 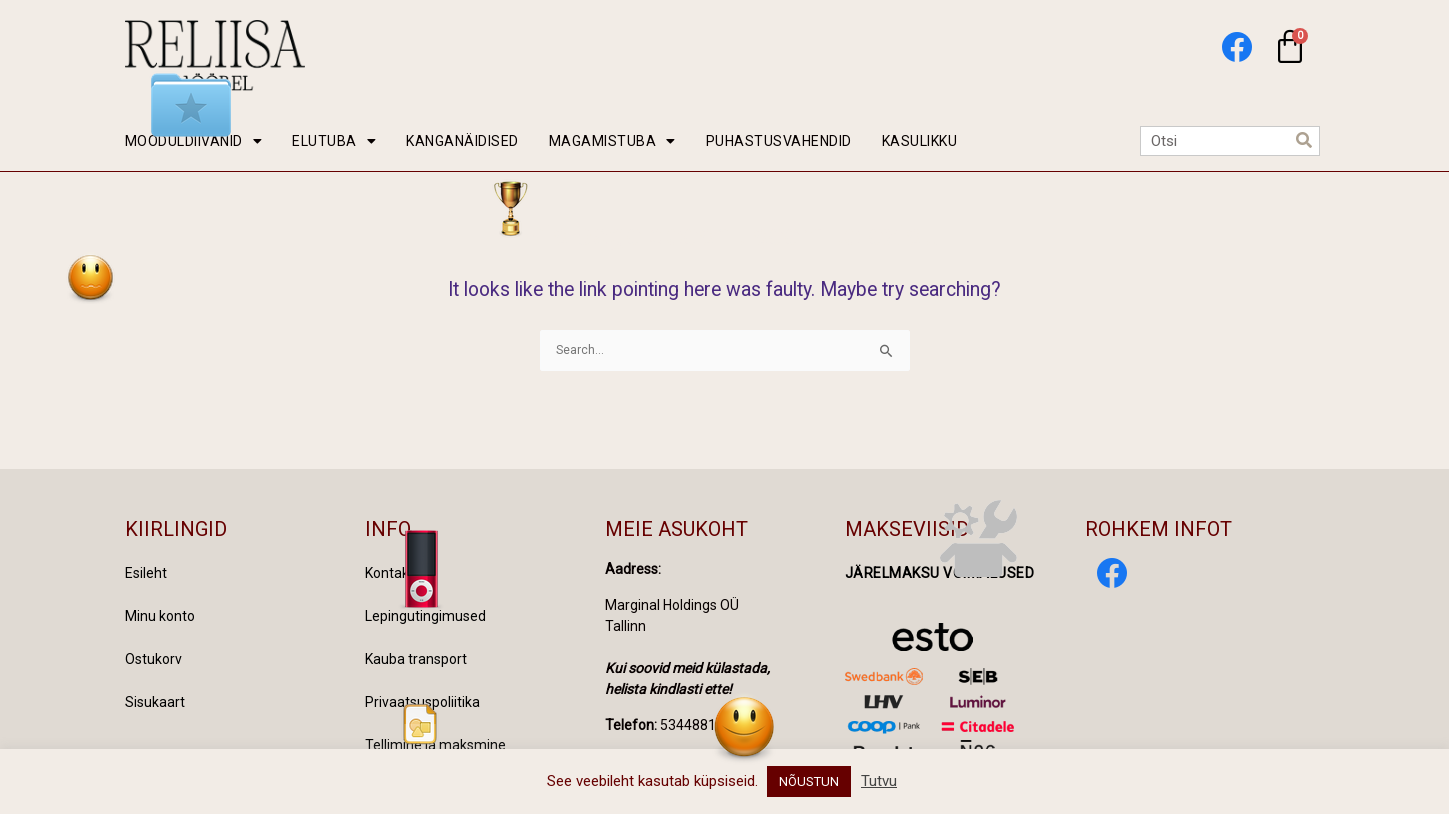 What do you see at coordinates (191, 105) in the screenshot?
I see `open your bookmarked files folder` at bounding box center [191, 105].